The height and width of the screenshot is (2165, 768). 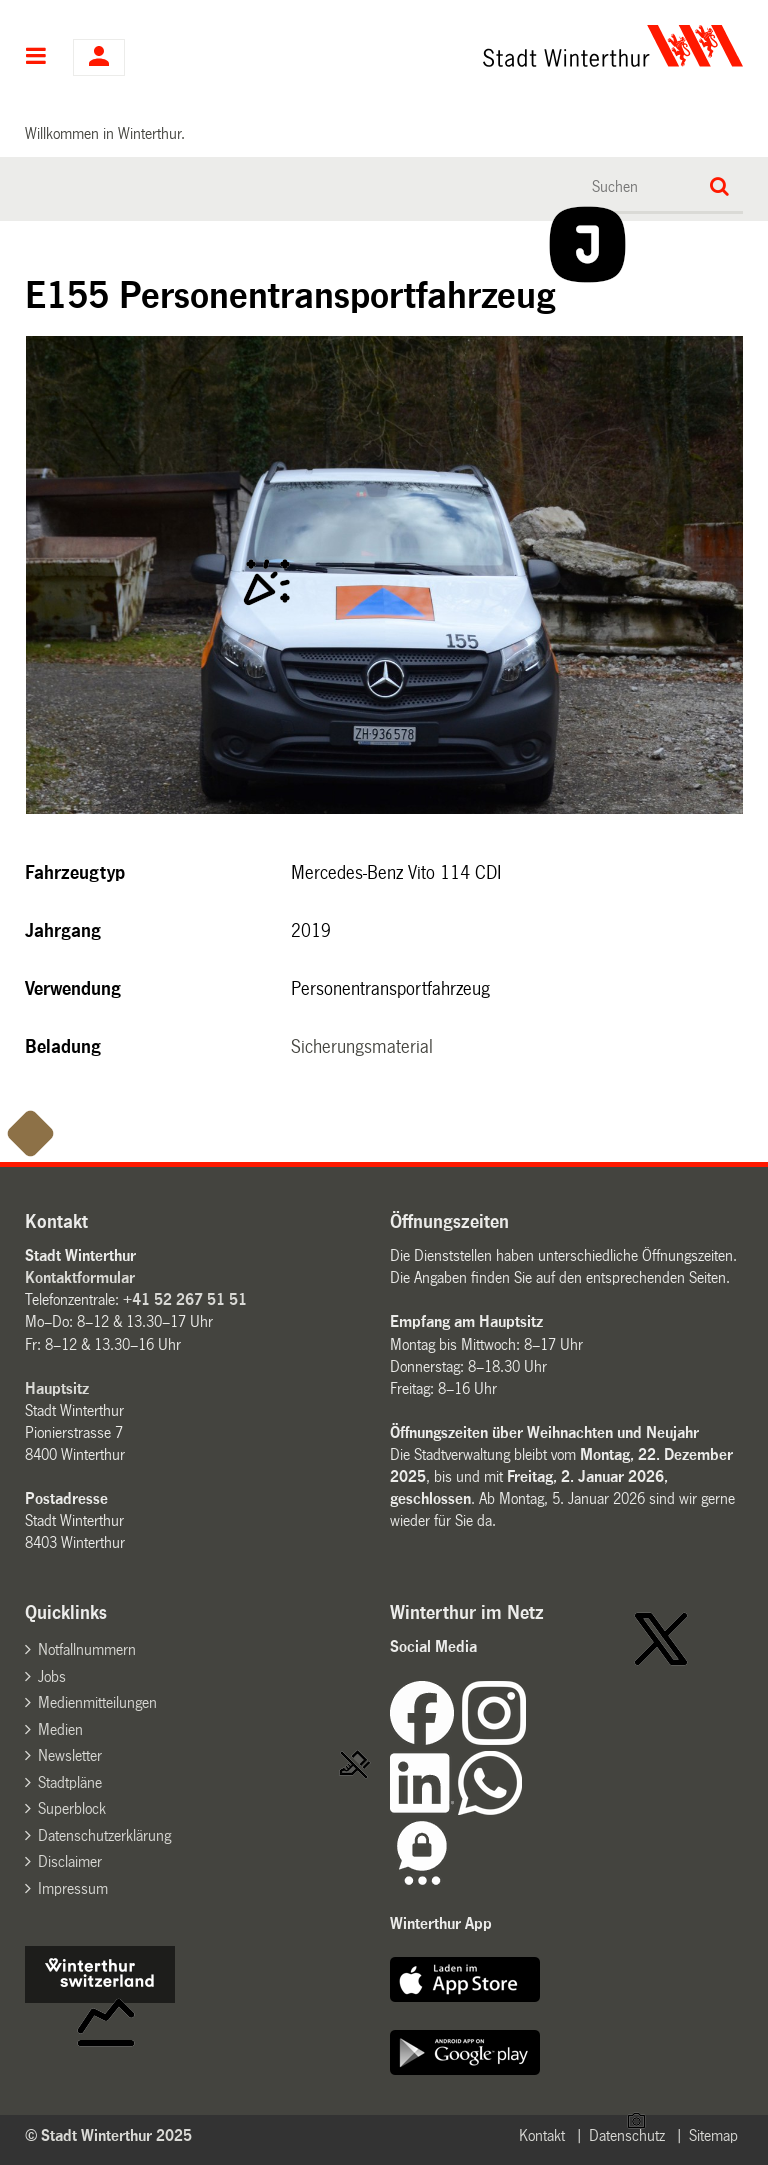 What do you see at coordinates (636, 2121) in the screenshot?
I see `take a photo` at bounding box center [636, 2121].